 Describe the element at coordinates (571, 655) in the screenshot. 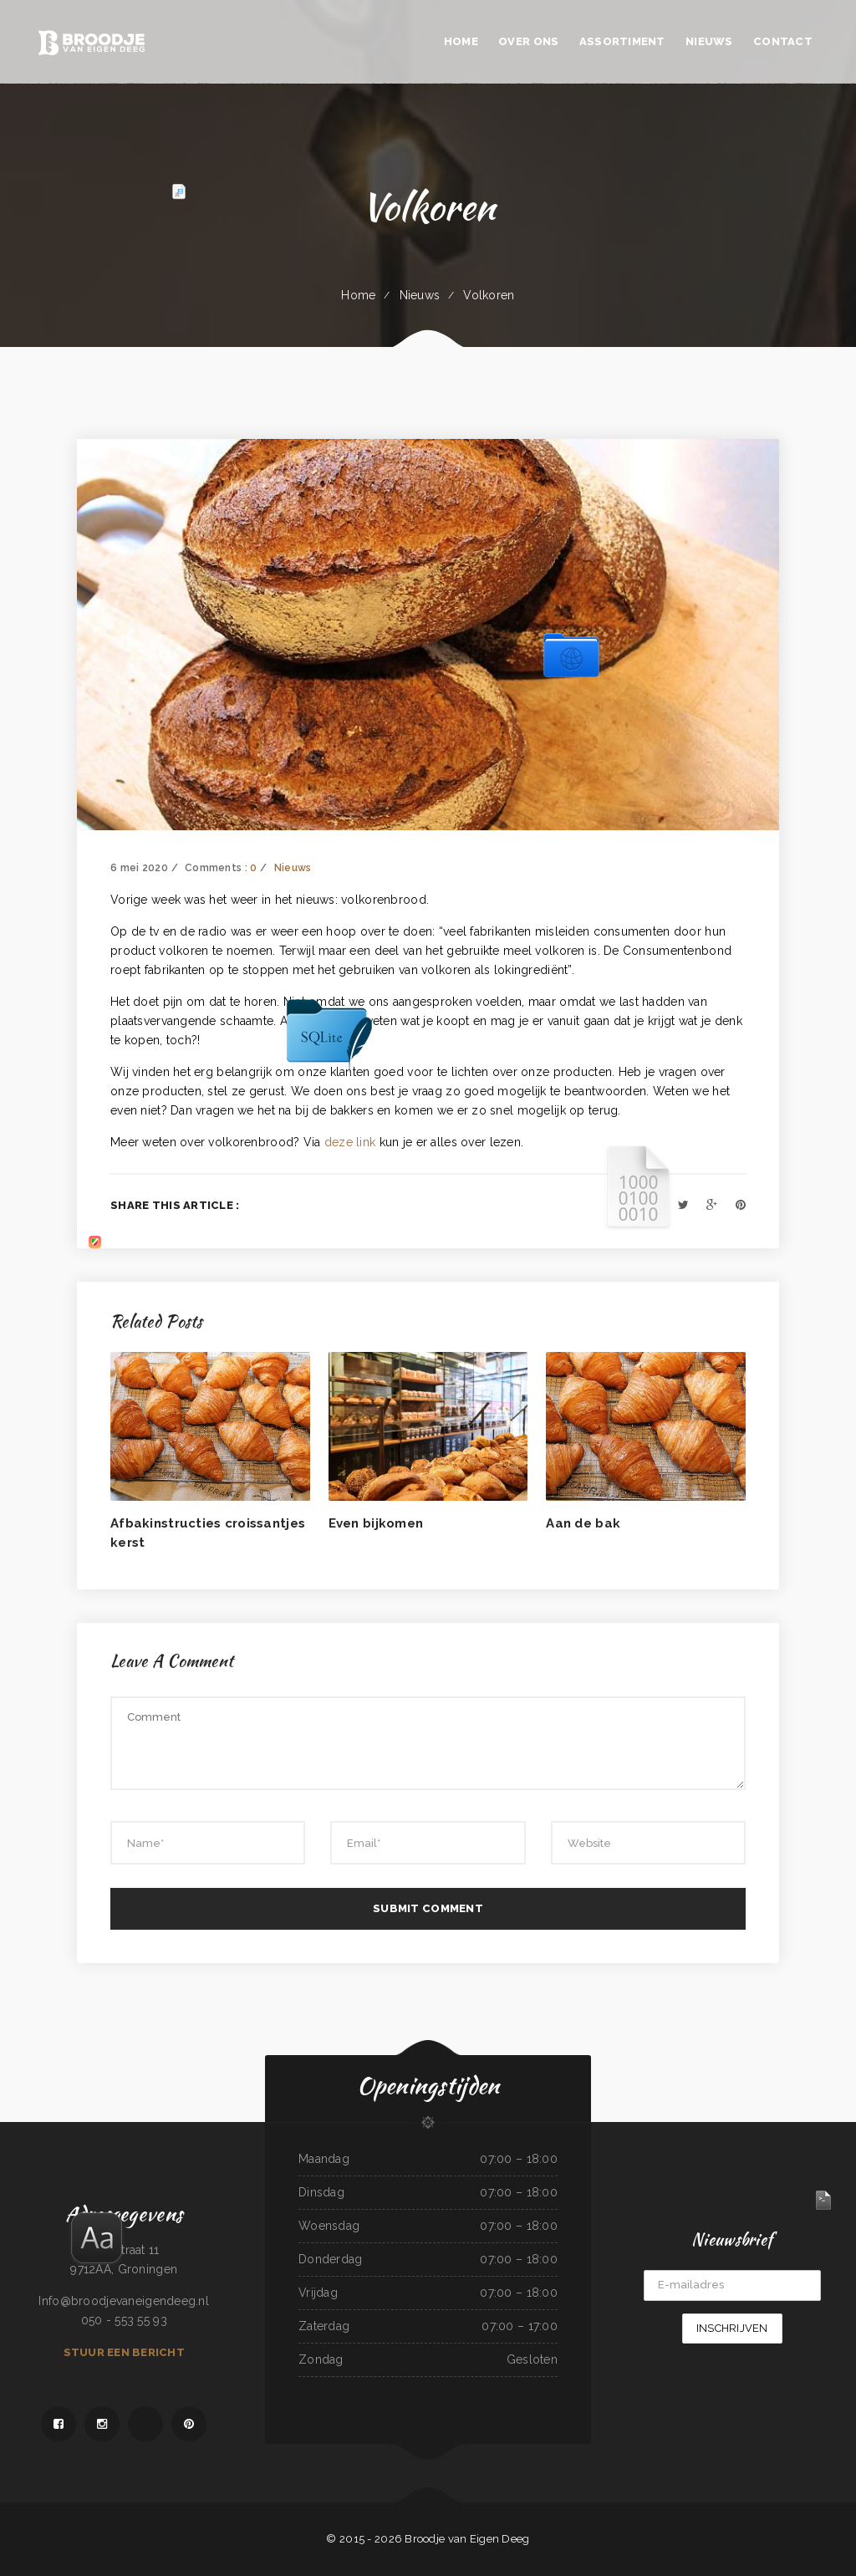

I see `folder containing html web files` at that location.